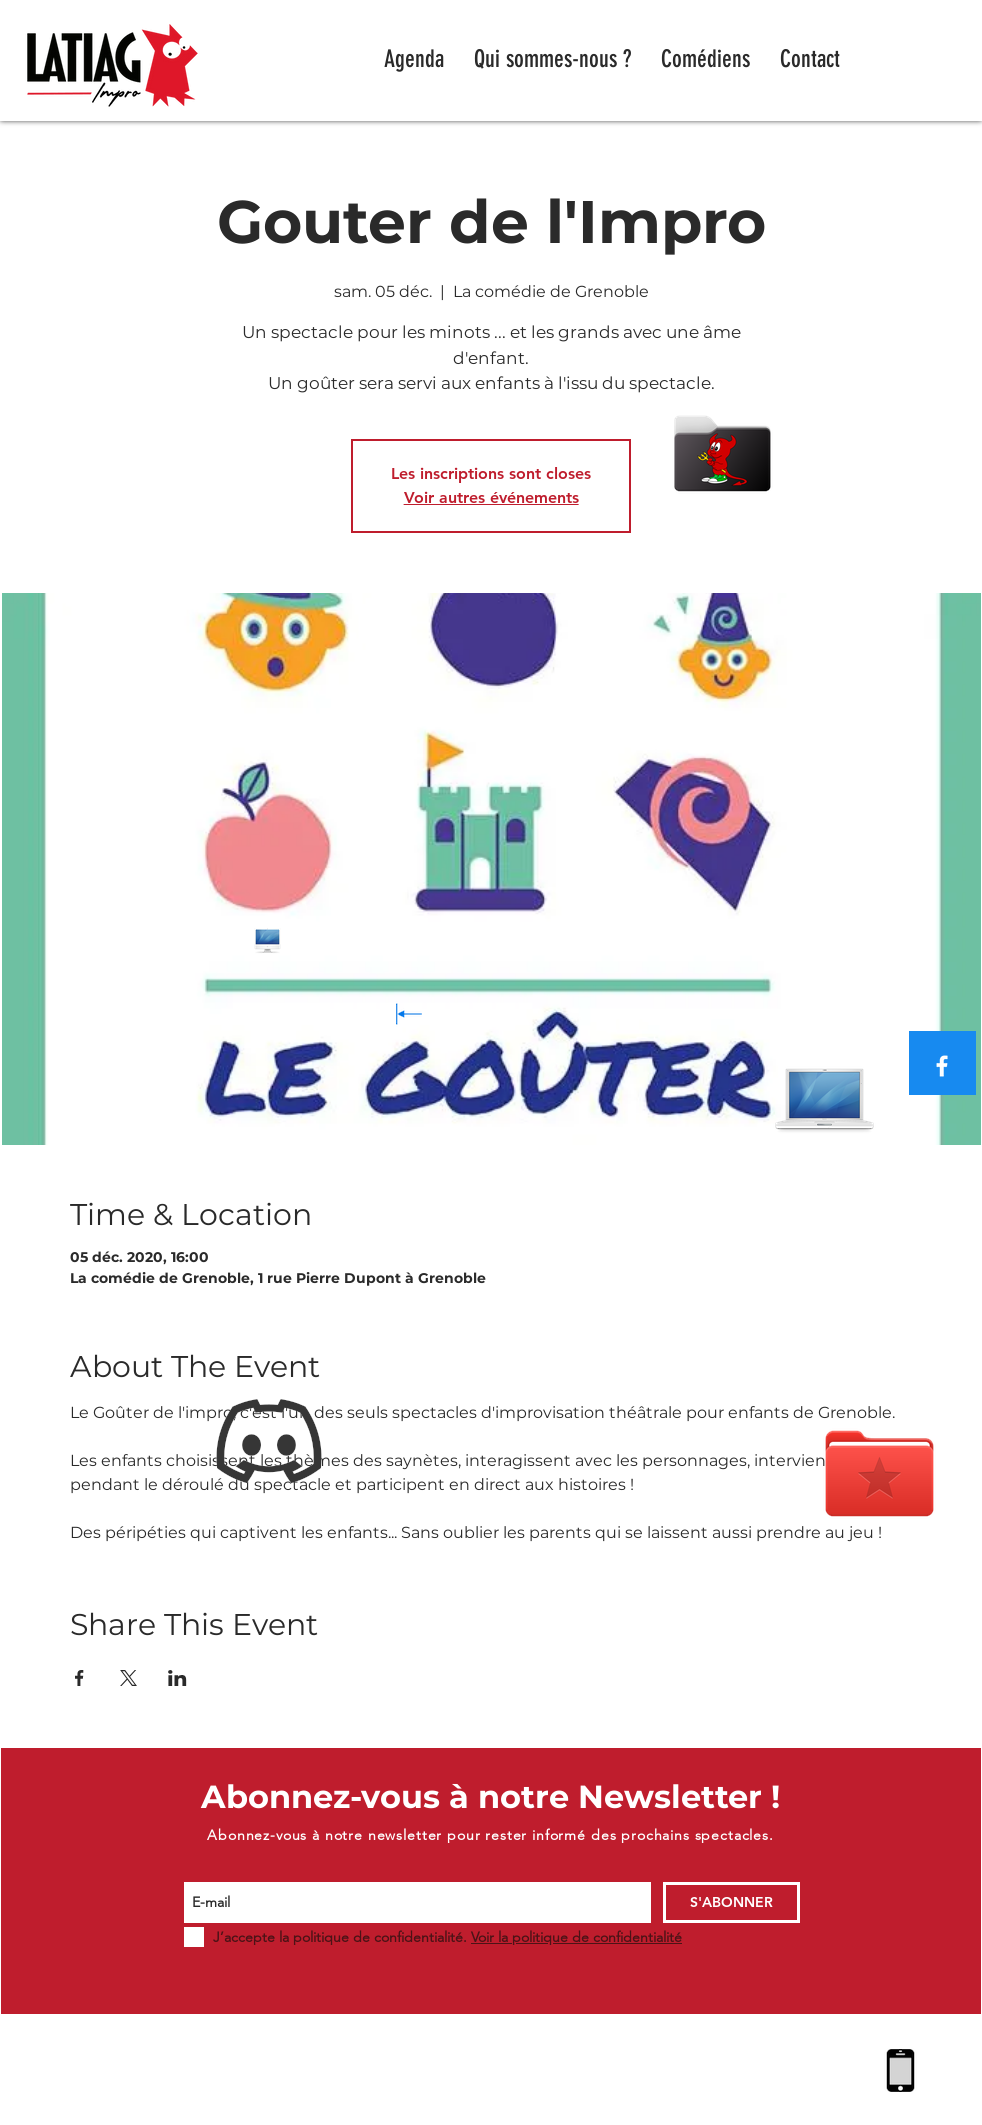 The width and height of the screenshot is (982, 2125). I want to click on view connected iPhone in sidebar, so click(900, 2070).